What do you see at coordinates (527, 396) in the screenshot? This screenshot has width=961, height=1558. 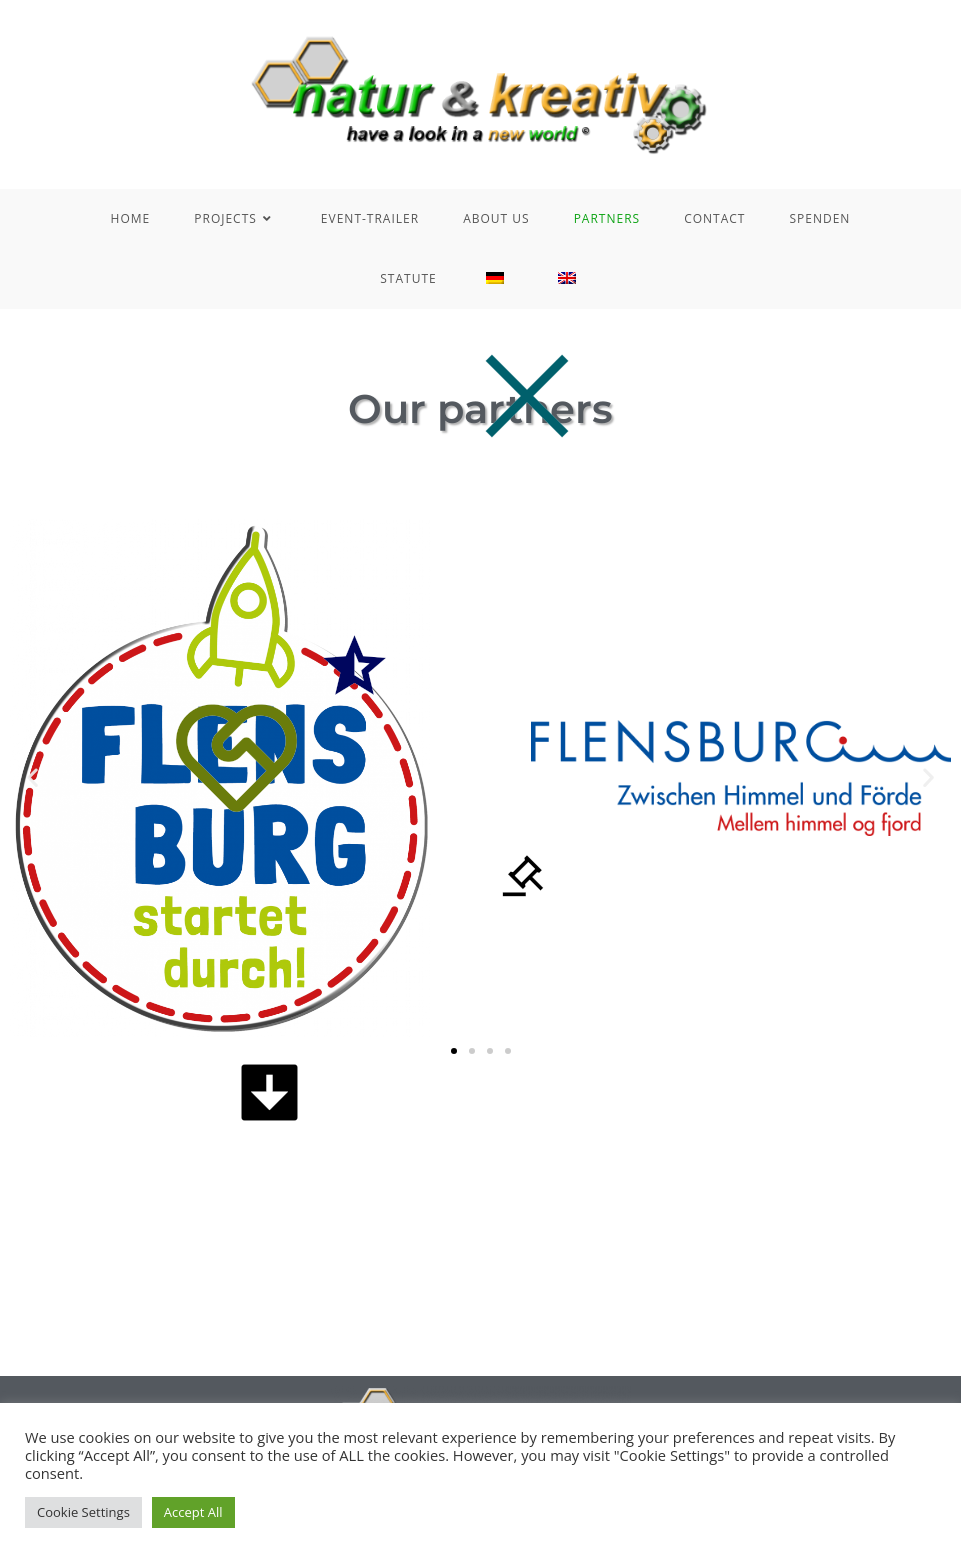 I see `close the current window or dialog` at bounding box center [527, 396].